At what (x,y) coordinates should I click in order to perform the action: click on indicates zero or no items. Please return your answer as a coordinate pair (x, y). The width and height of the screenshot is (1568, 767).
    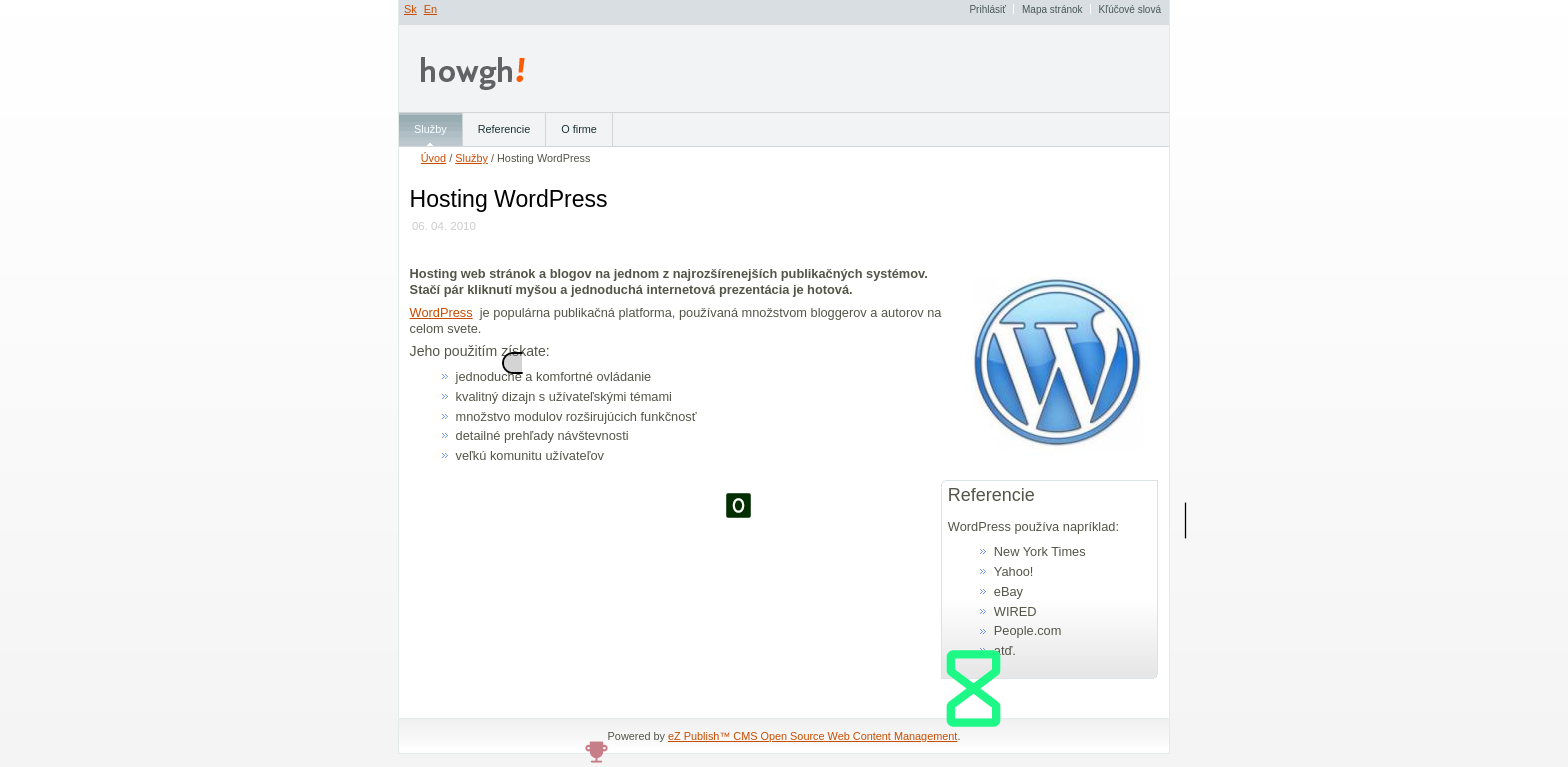
    Looking at the image, I should click on (738, 505).